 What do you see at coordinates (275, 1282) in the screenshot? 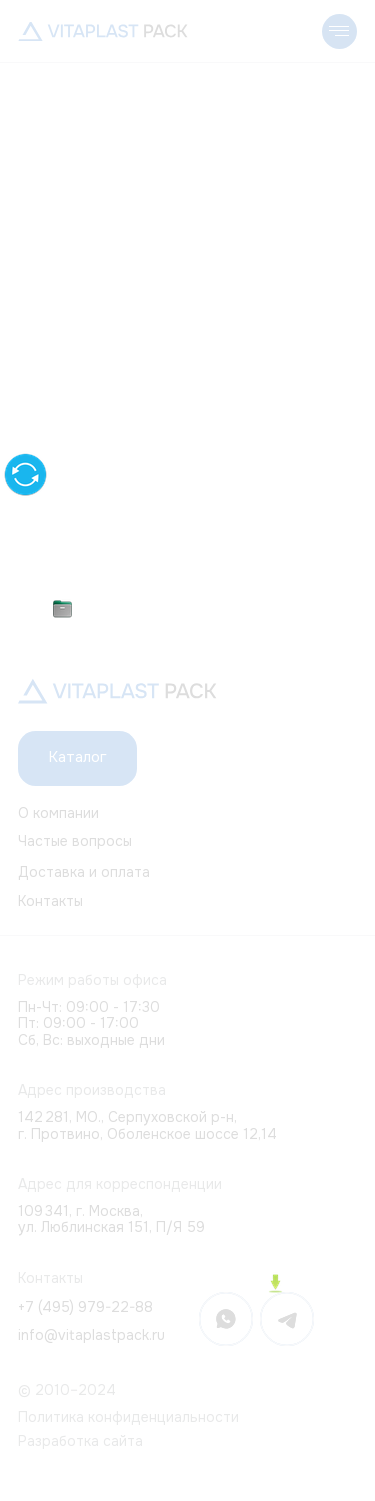
I see `save the current file or document` at bounding box center [275, 1282].